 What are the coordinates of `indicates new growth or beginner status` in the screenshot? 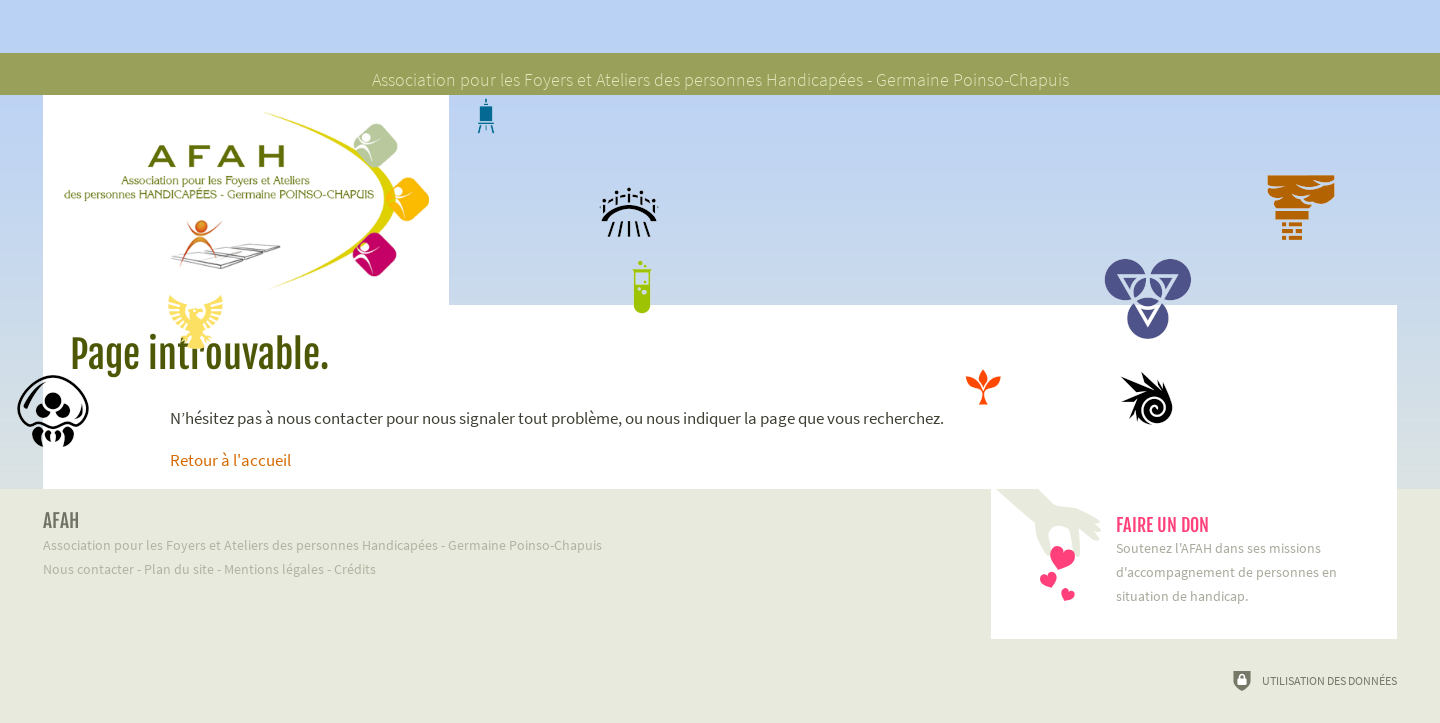 It's located at (983, 387).